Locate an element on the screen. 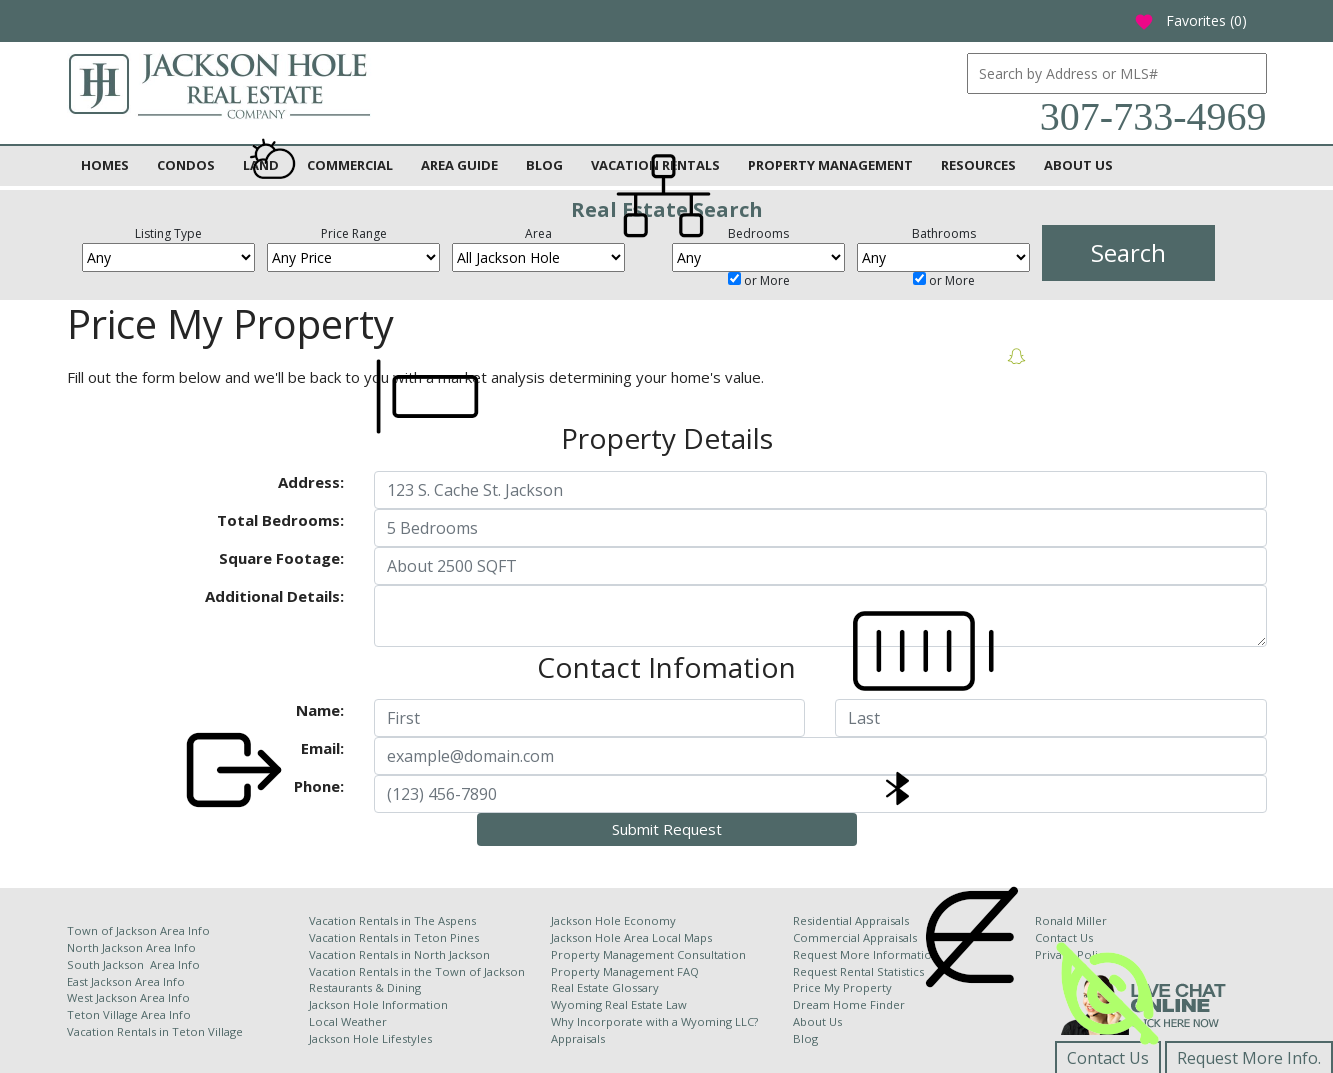 The image size is (1333, 1073). indicates battery is fully charged is located at coordinates (921, 651).